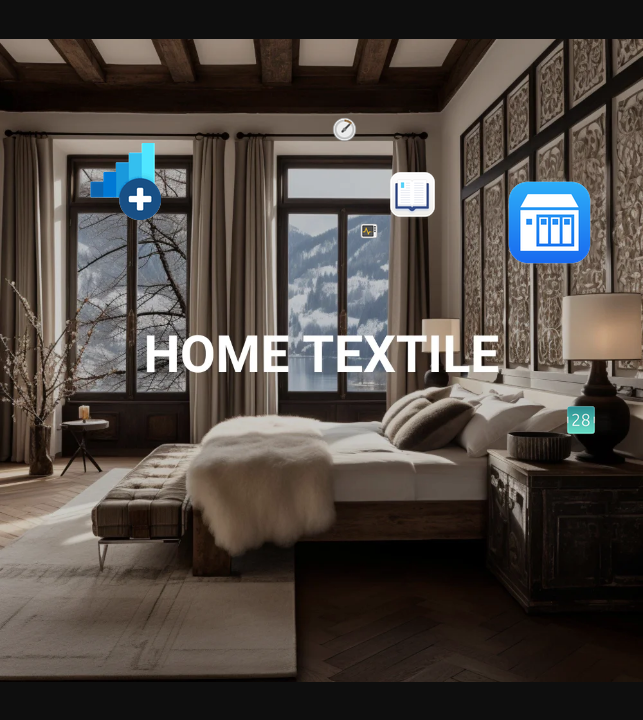 The height and width of the screenshot is (720, 643). What do you see at coordinates (344, 129) in the screenshot?
I see `open sysprof system profiler` at bounding box center [344, 129].